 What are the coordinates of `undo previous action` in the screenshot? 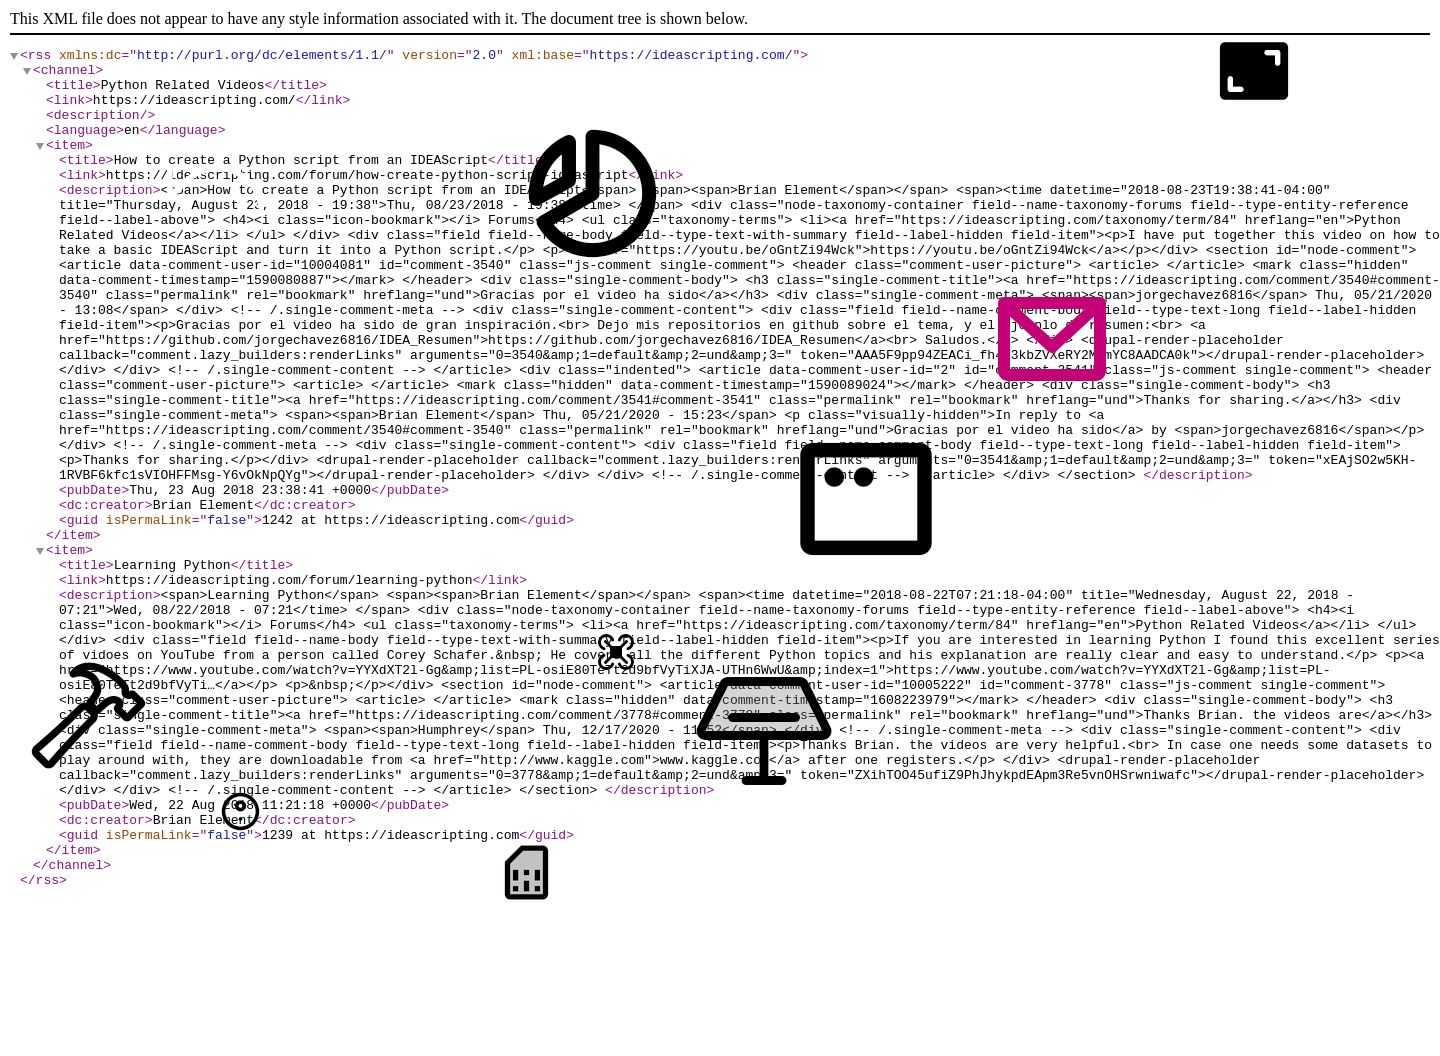 It's located at (217, 186).